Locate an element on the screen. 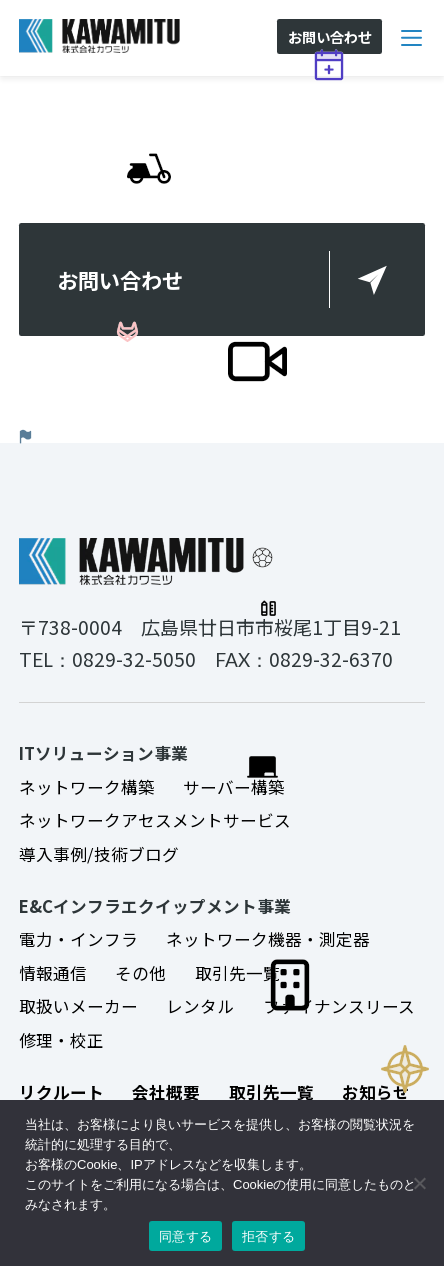  open whiteboard or presentation mode is located at coordinates (262, 767).